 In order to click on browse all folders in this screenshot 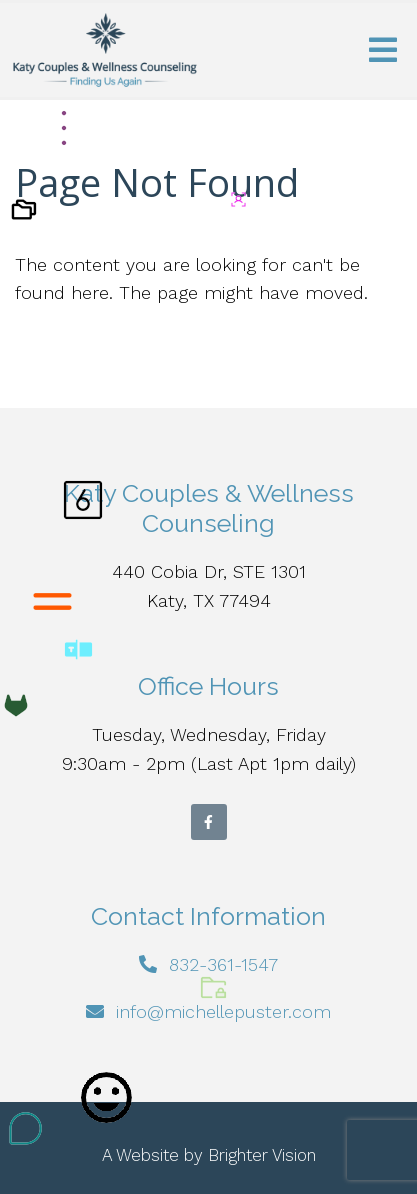, I will do `click(23, 209)`.